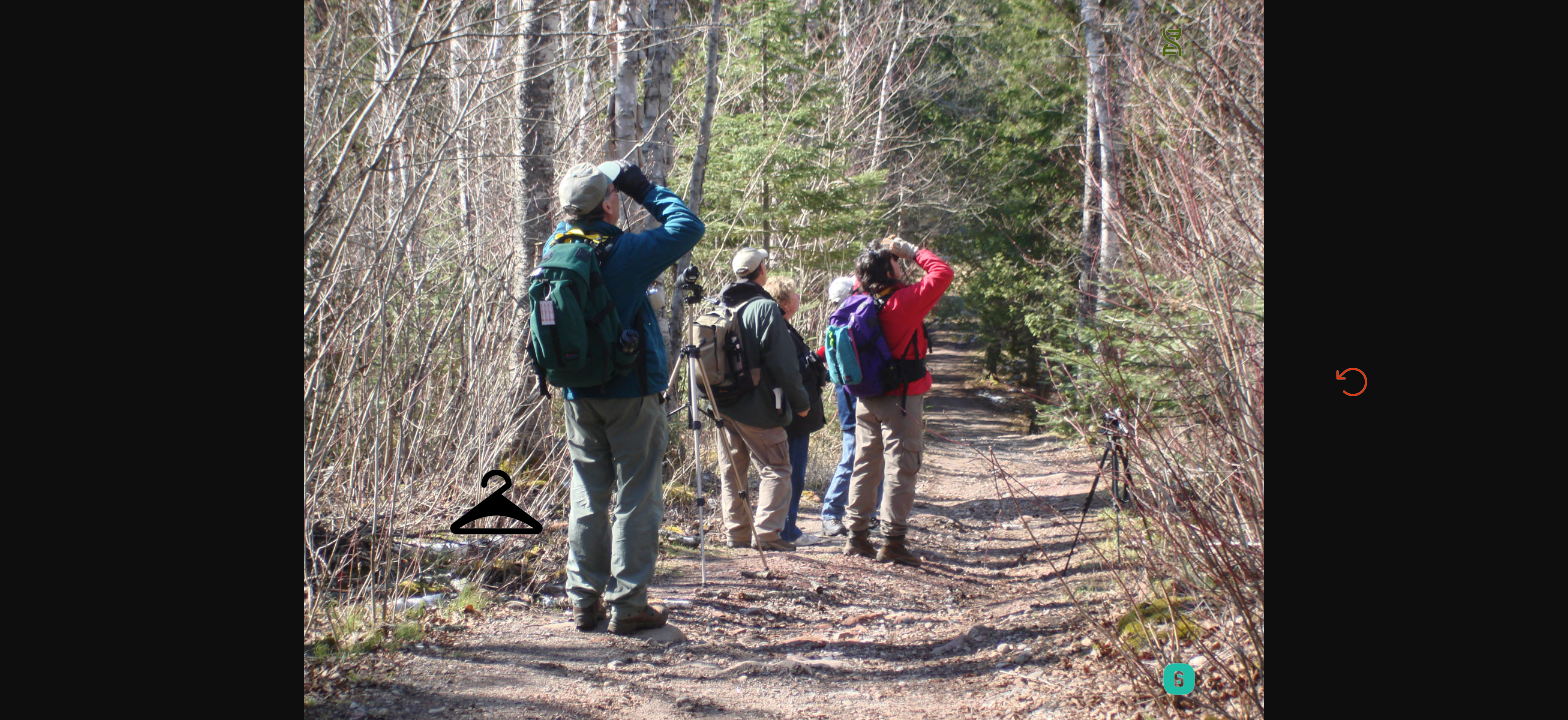 Image resolution: width=1568 pixels, height=720 pixels. What do you see at coordinates (1172, 42) in the screenshot?
I see `access genetics or biological data` at bounding box center [1172, 42].